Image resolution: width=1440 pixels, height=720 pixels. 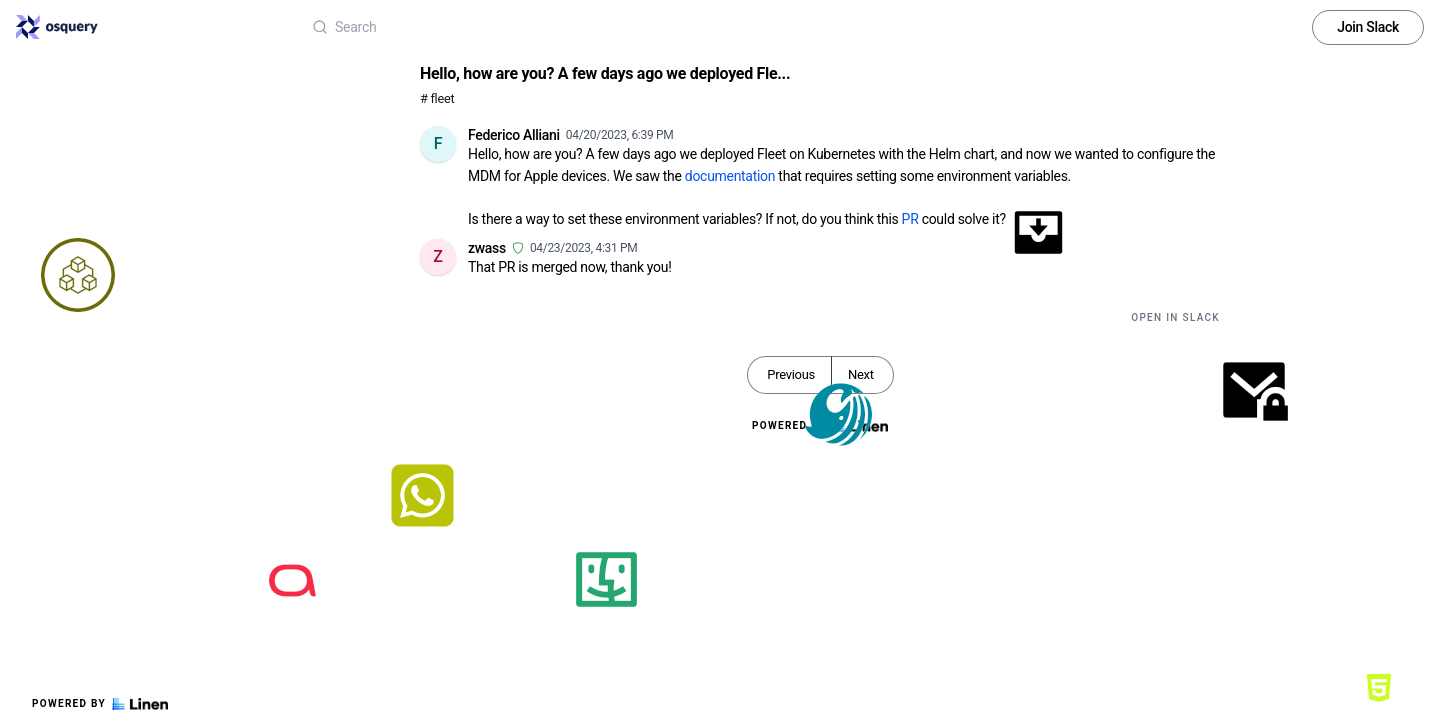 What do you see at coordinates (78, 275) in the screenshot?
I see `tRPC framework logo` at bounding box center [78, 275].